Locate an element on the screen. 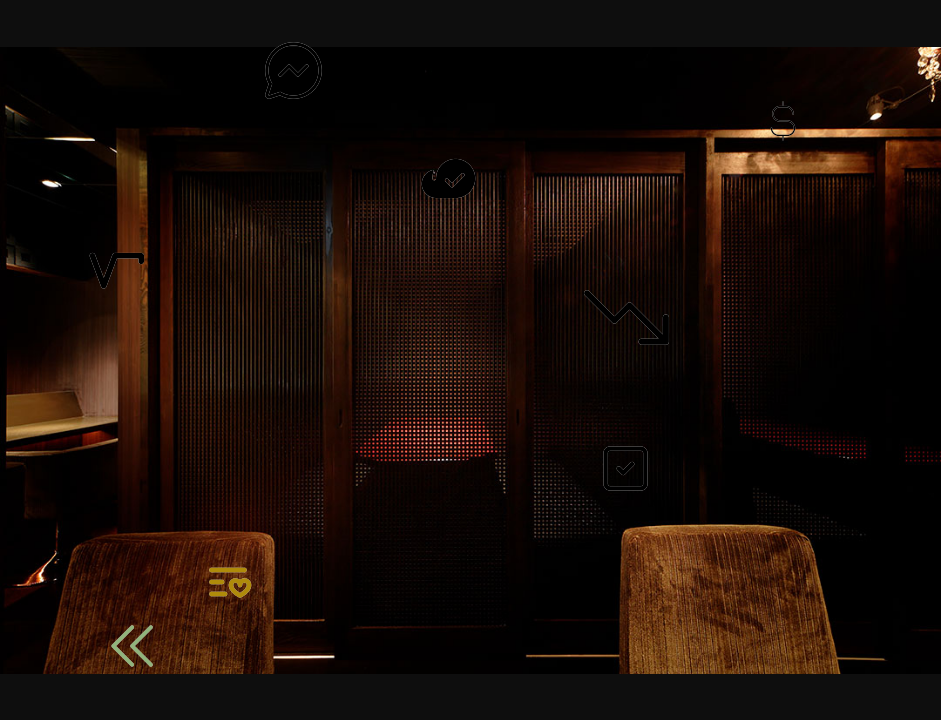 The height and width of the screenshot is (720, 941). insert square root symbol is located at coordinates (115, 267).